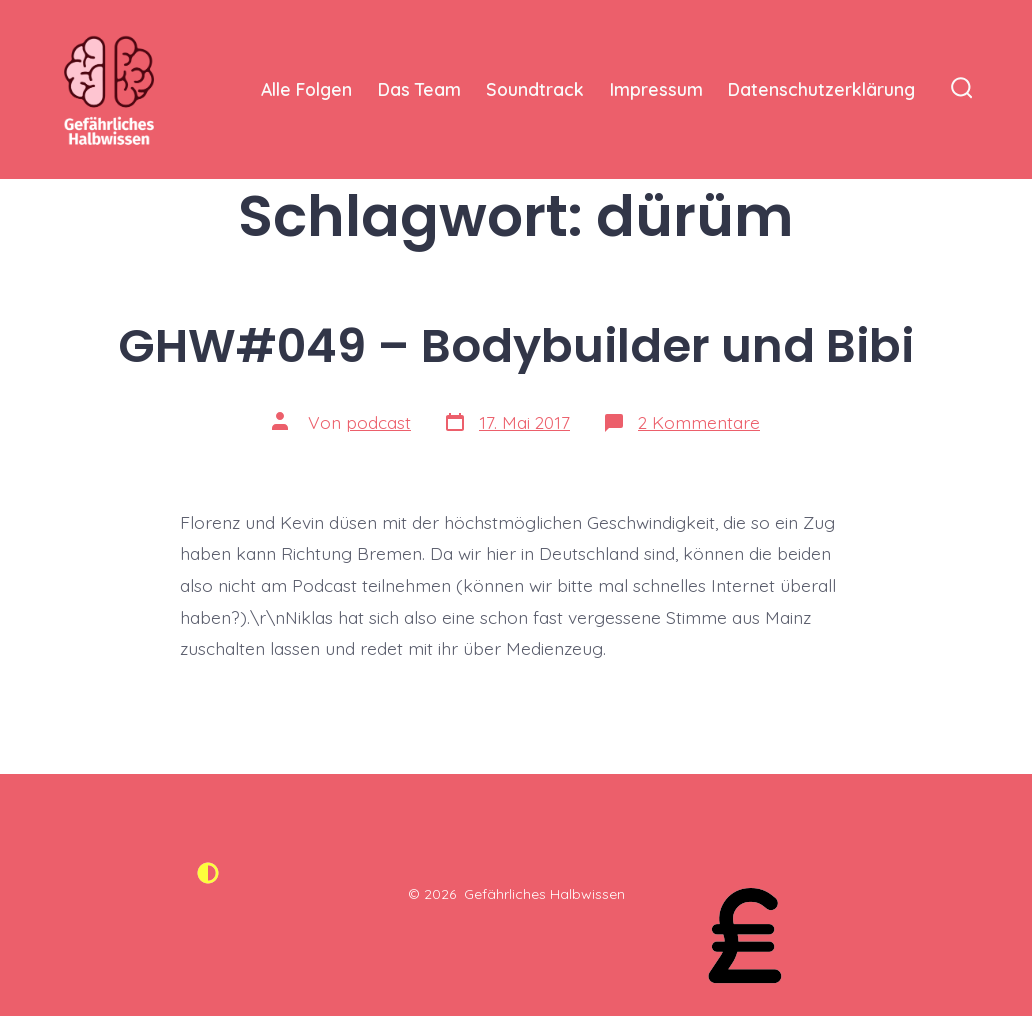 Image resolution: width=1032 pixels, height=1016 pixels. I want to click on toggle between light and dark mode, so click(208, 873).